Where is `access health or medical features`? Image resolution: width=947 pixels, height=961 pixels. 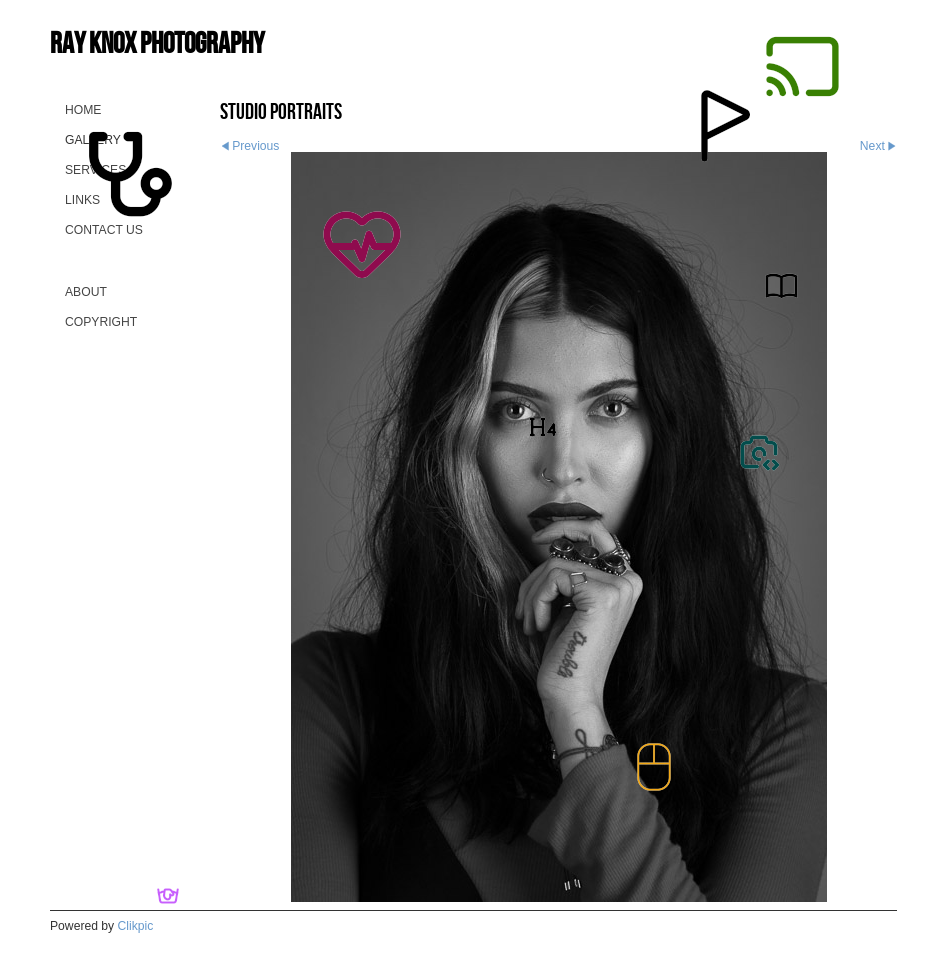
access health or medical features is located at coordinates (125, 171).